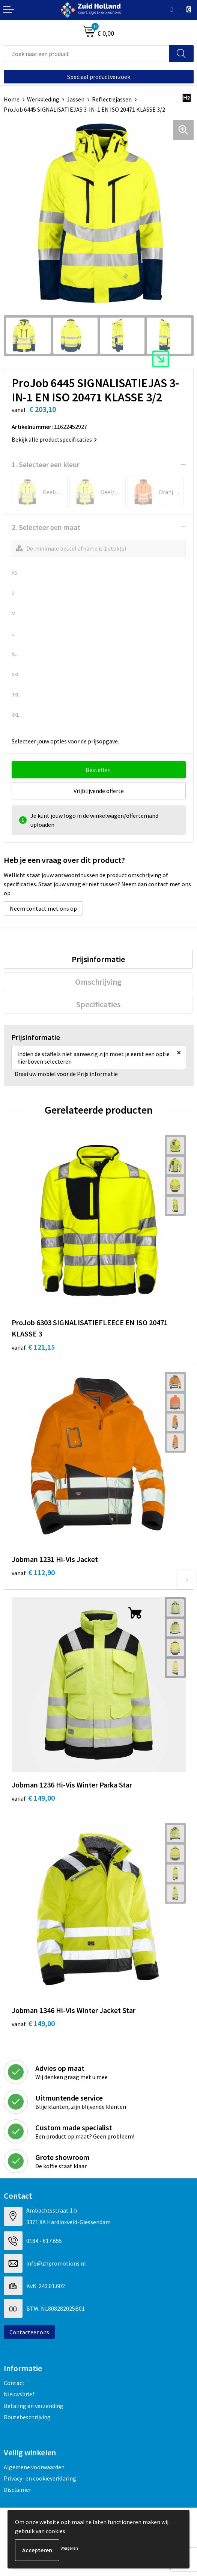 The image size is (197, 2576). What do you see at coordinates (161, 359) in the screenshot?
I see `navigate to the bottom-right section` at bounding box center [161, 359].